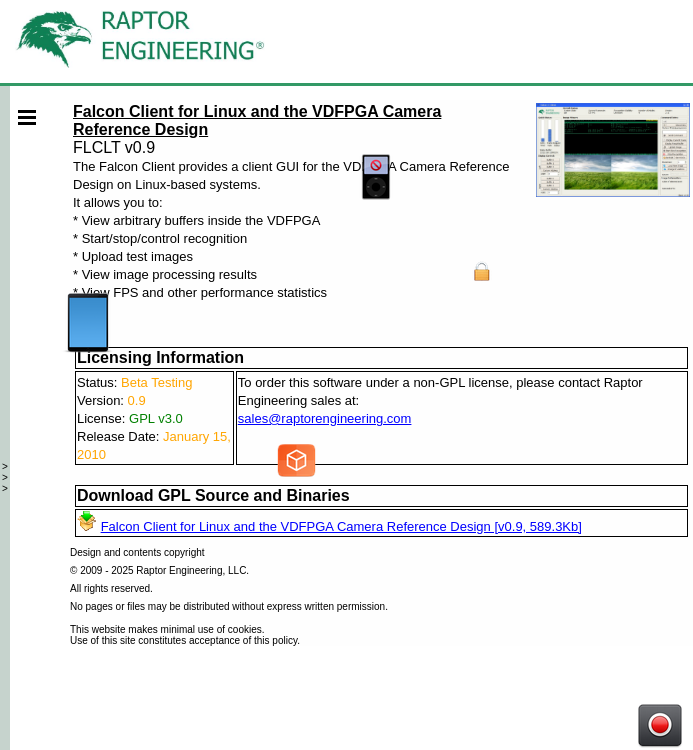 The height and width of the screenshot is (750, 693). I want to click on view or manage connected iPad device, so click(88, 323).